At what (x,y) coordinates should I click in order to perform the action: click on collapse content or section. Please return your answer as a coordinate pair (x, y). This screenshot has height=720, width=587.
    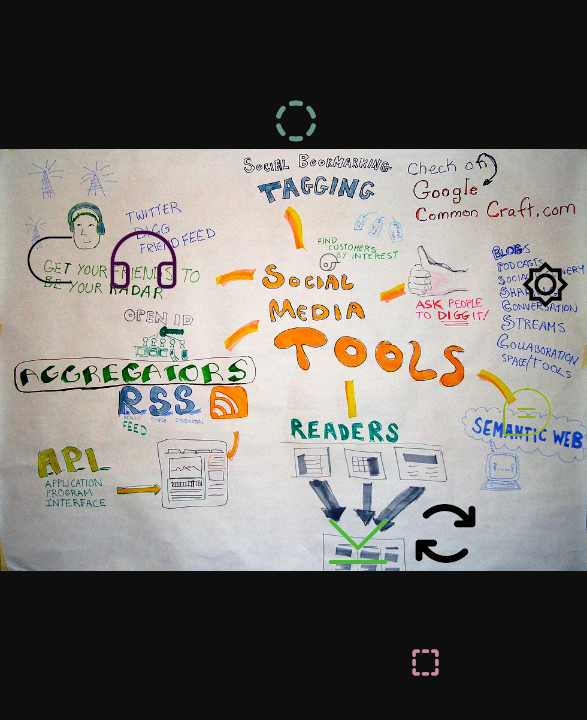
    Looking at the image, I should click on (358, 540).